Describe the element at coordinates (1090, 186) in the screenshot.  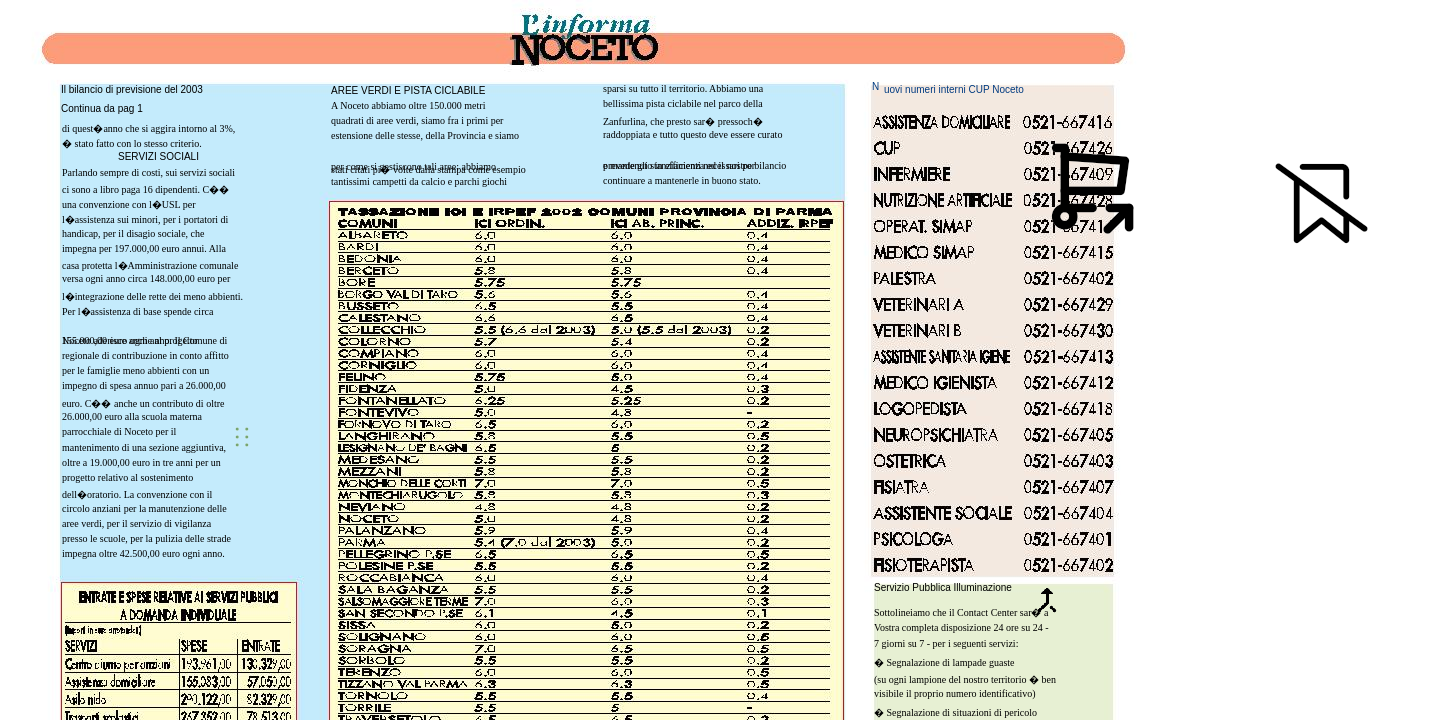
I see `share your shopping cart with others` at that location.